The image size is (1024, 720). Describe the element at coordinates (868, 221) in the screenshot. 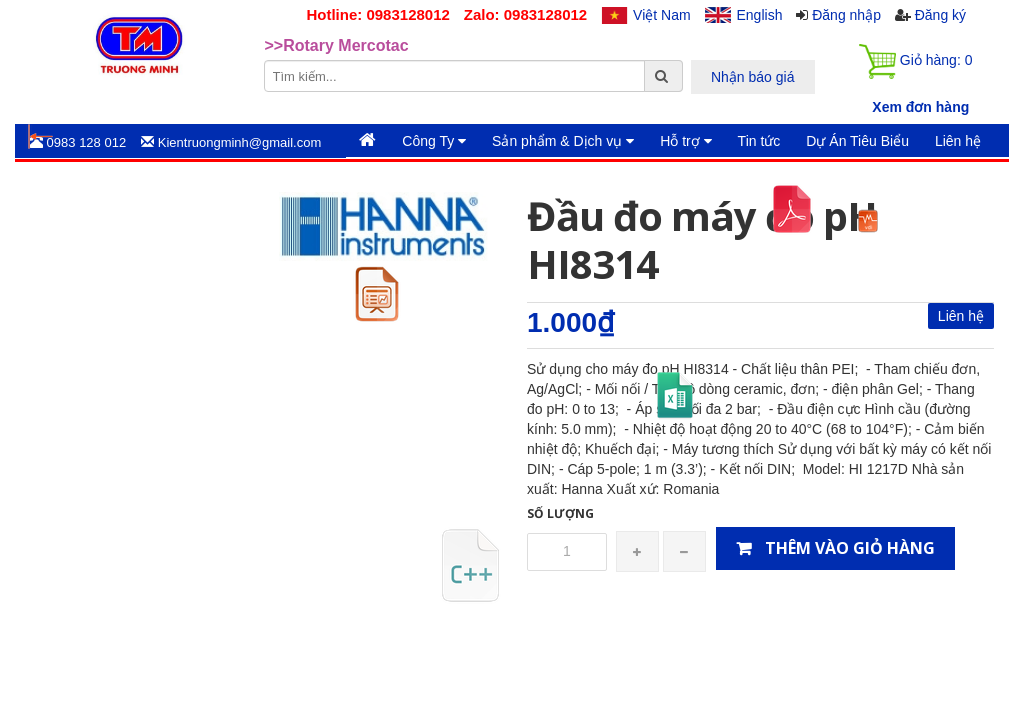

I see `VirtualBox disk image file` at that location.